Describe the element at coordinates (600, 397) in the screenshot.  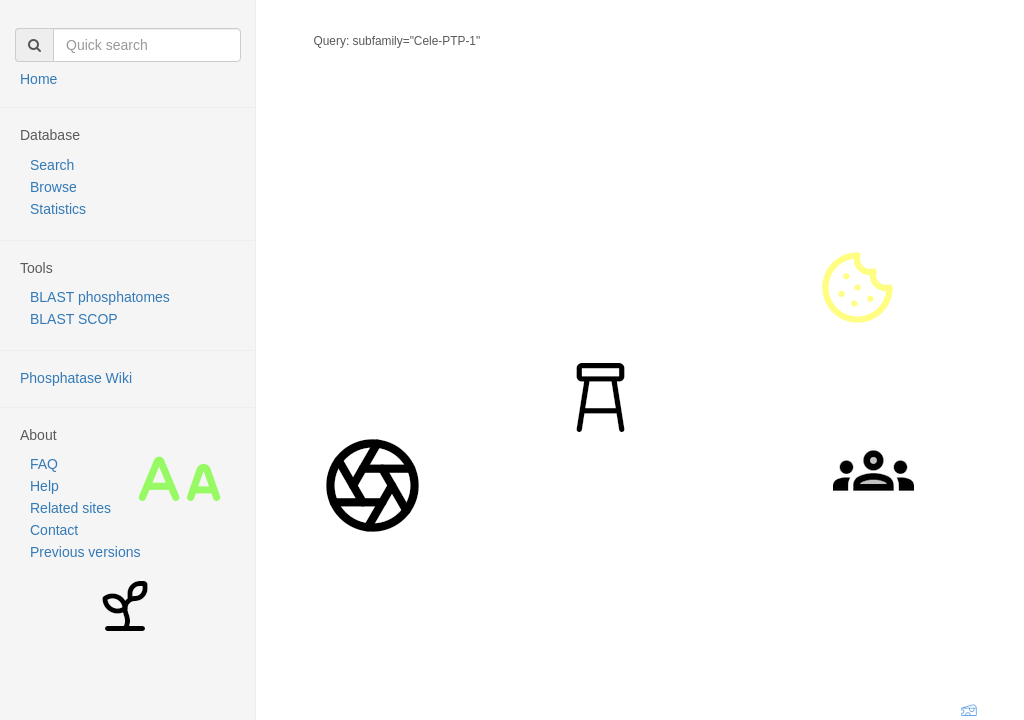
I see `browse furniture or seating options` at that location.